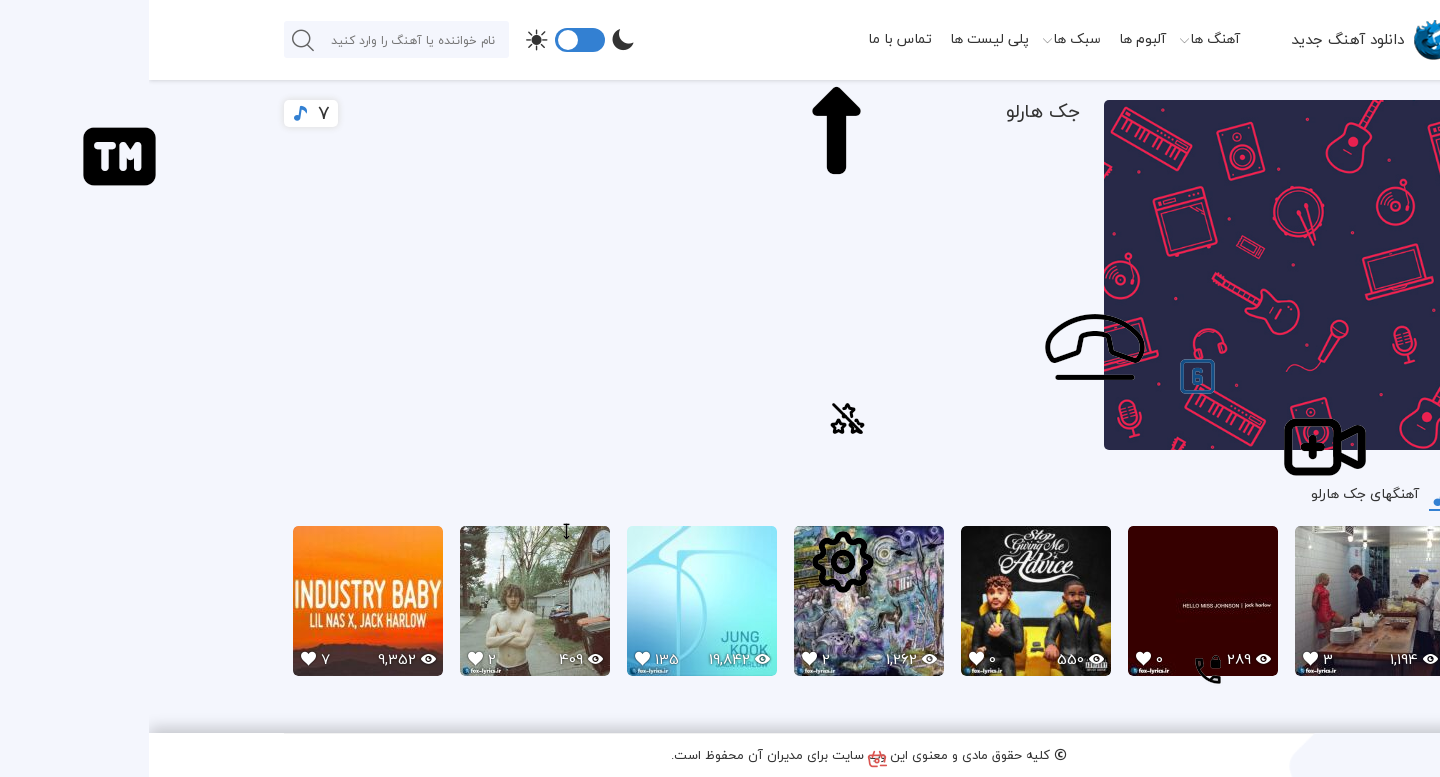 The width and height of the screenshot is (1440, 777). I want to click on remove item from basket, so click(877, 759).